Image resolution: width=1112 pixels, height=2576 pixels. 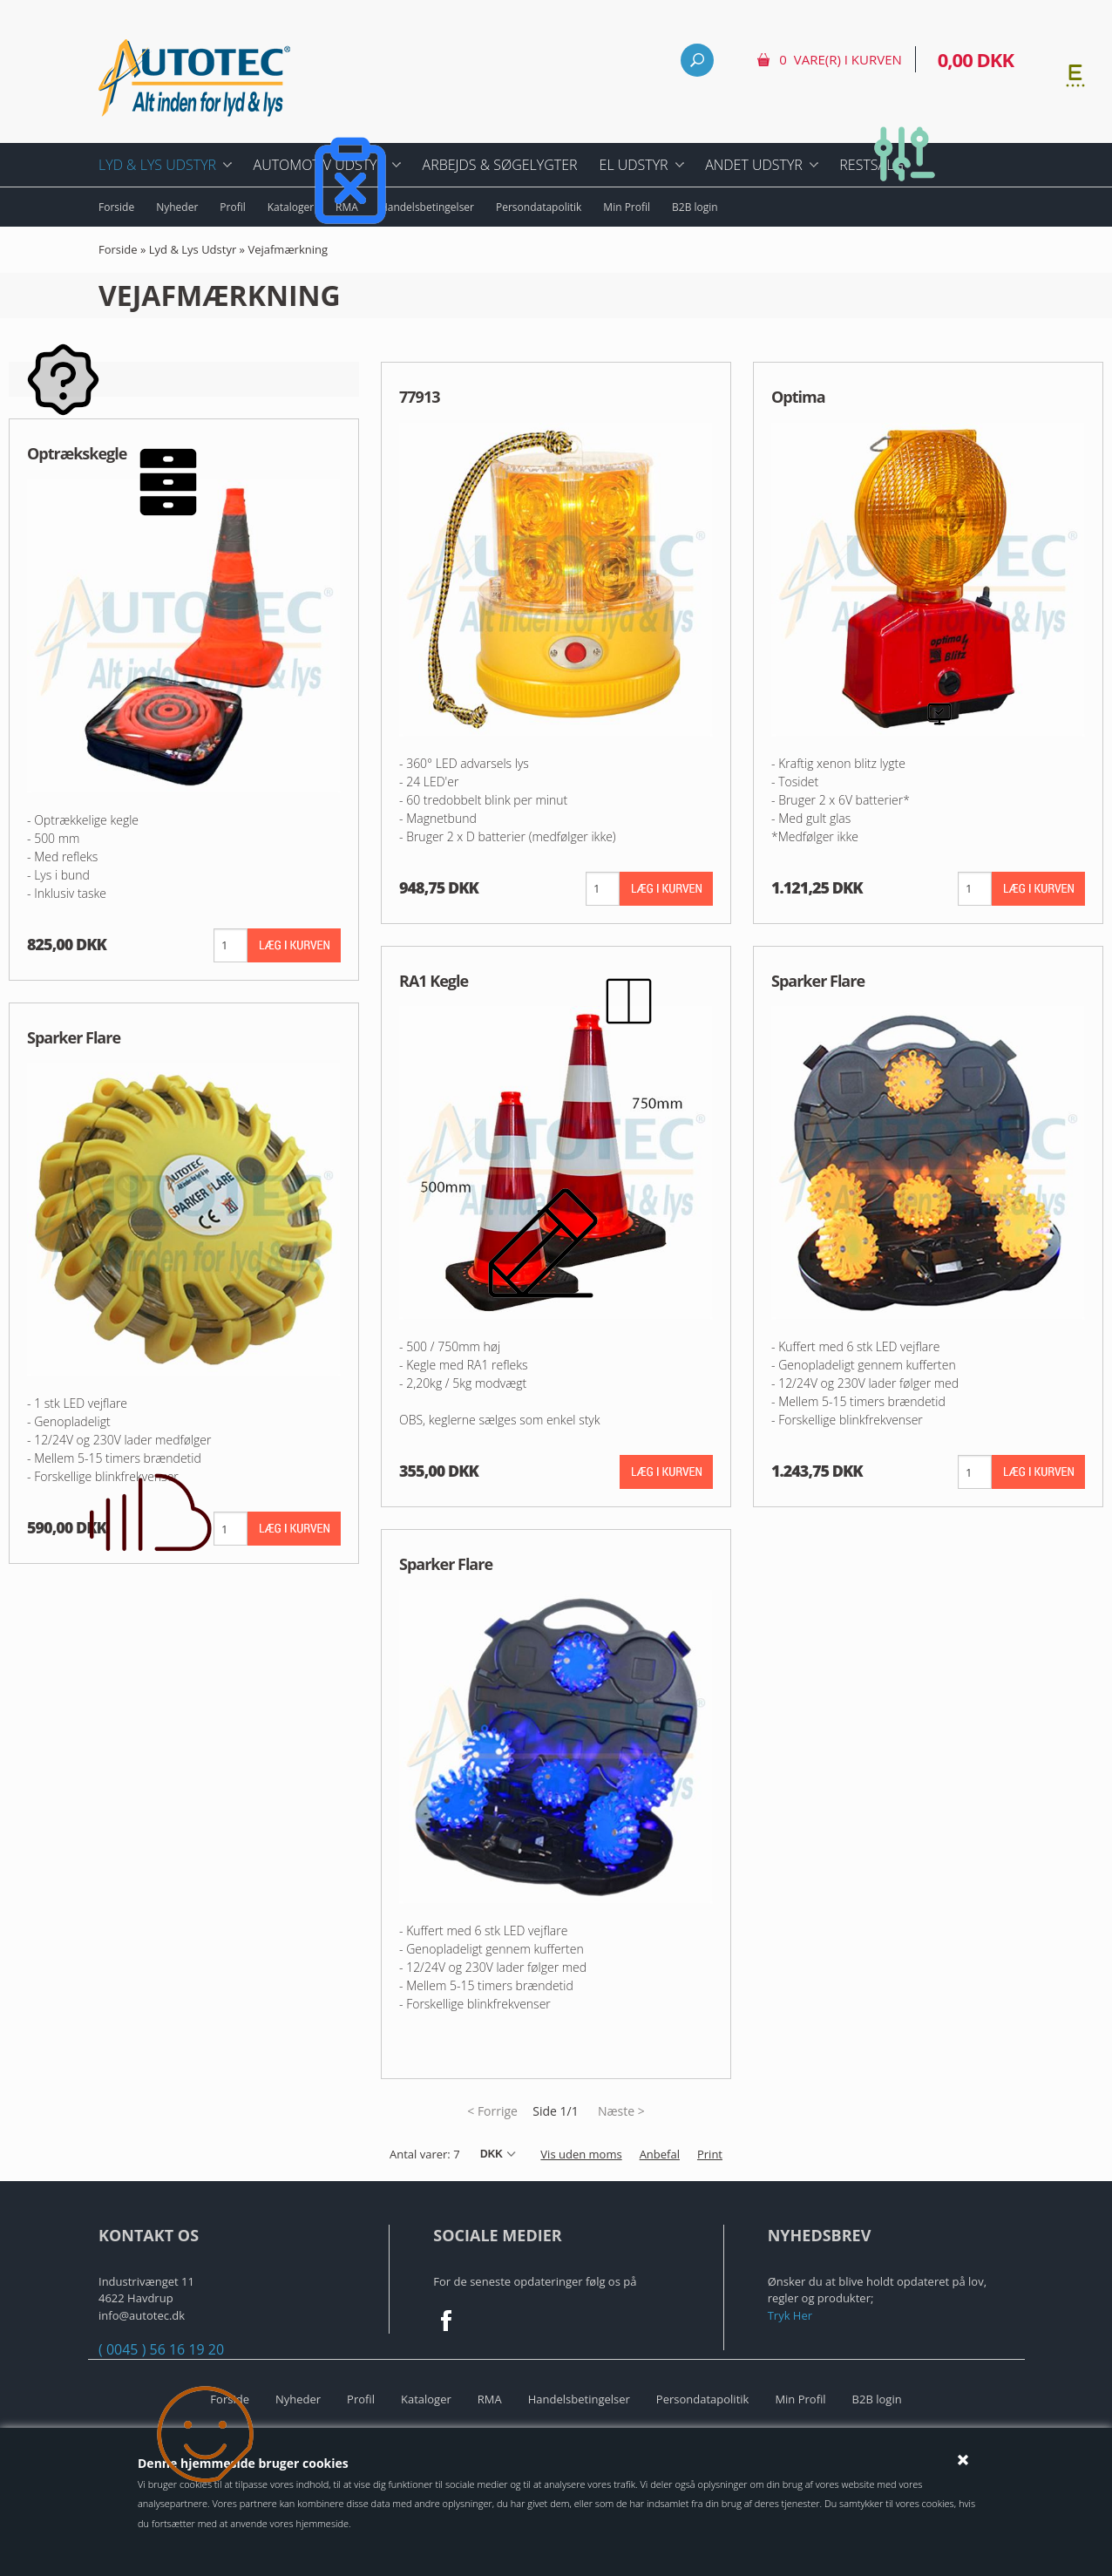 What do you see at coordinates (540, 1245) in the screenshot?
I see `edit text or content` at bounding box center [540, 1245].